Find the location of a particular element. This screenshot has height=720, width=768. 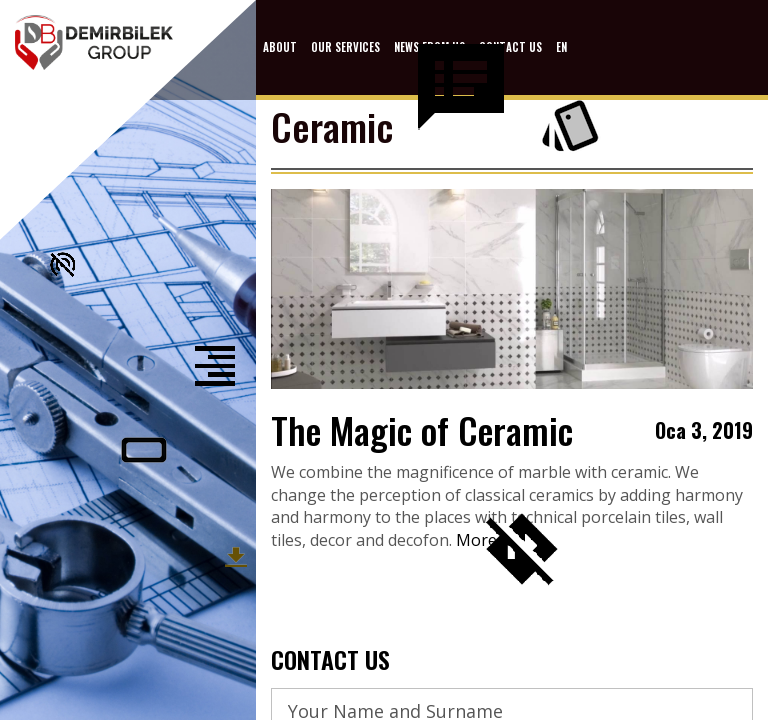

crop image to 7:5 aspect ratio is located at coordinates (144, 450).